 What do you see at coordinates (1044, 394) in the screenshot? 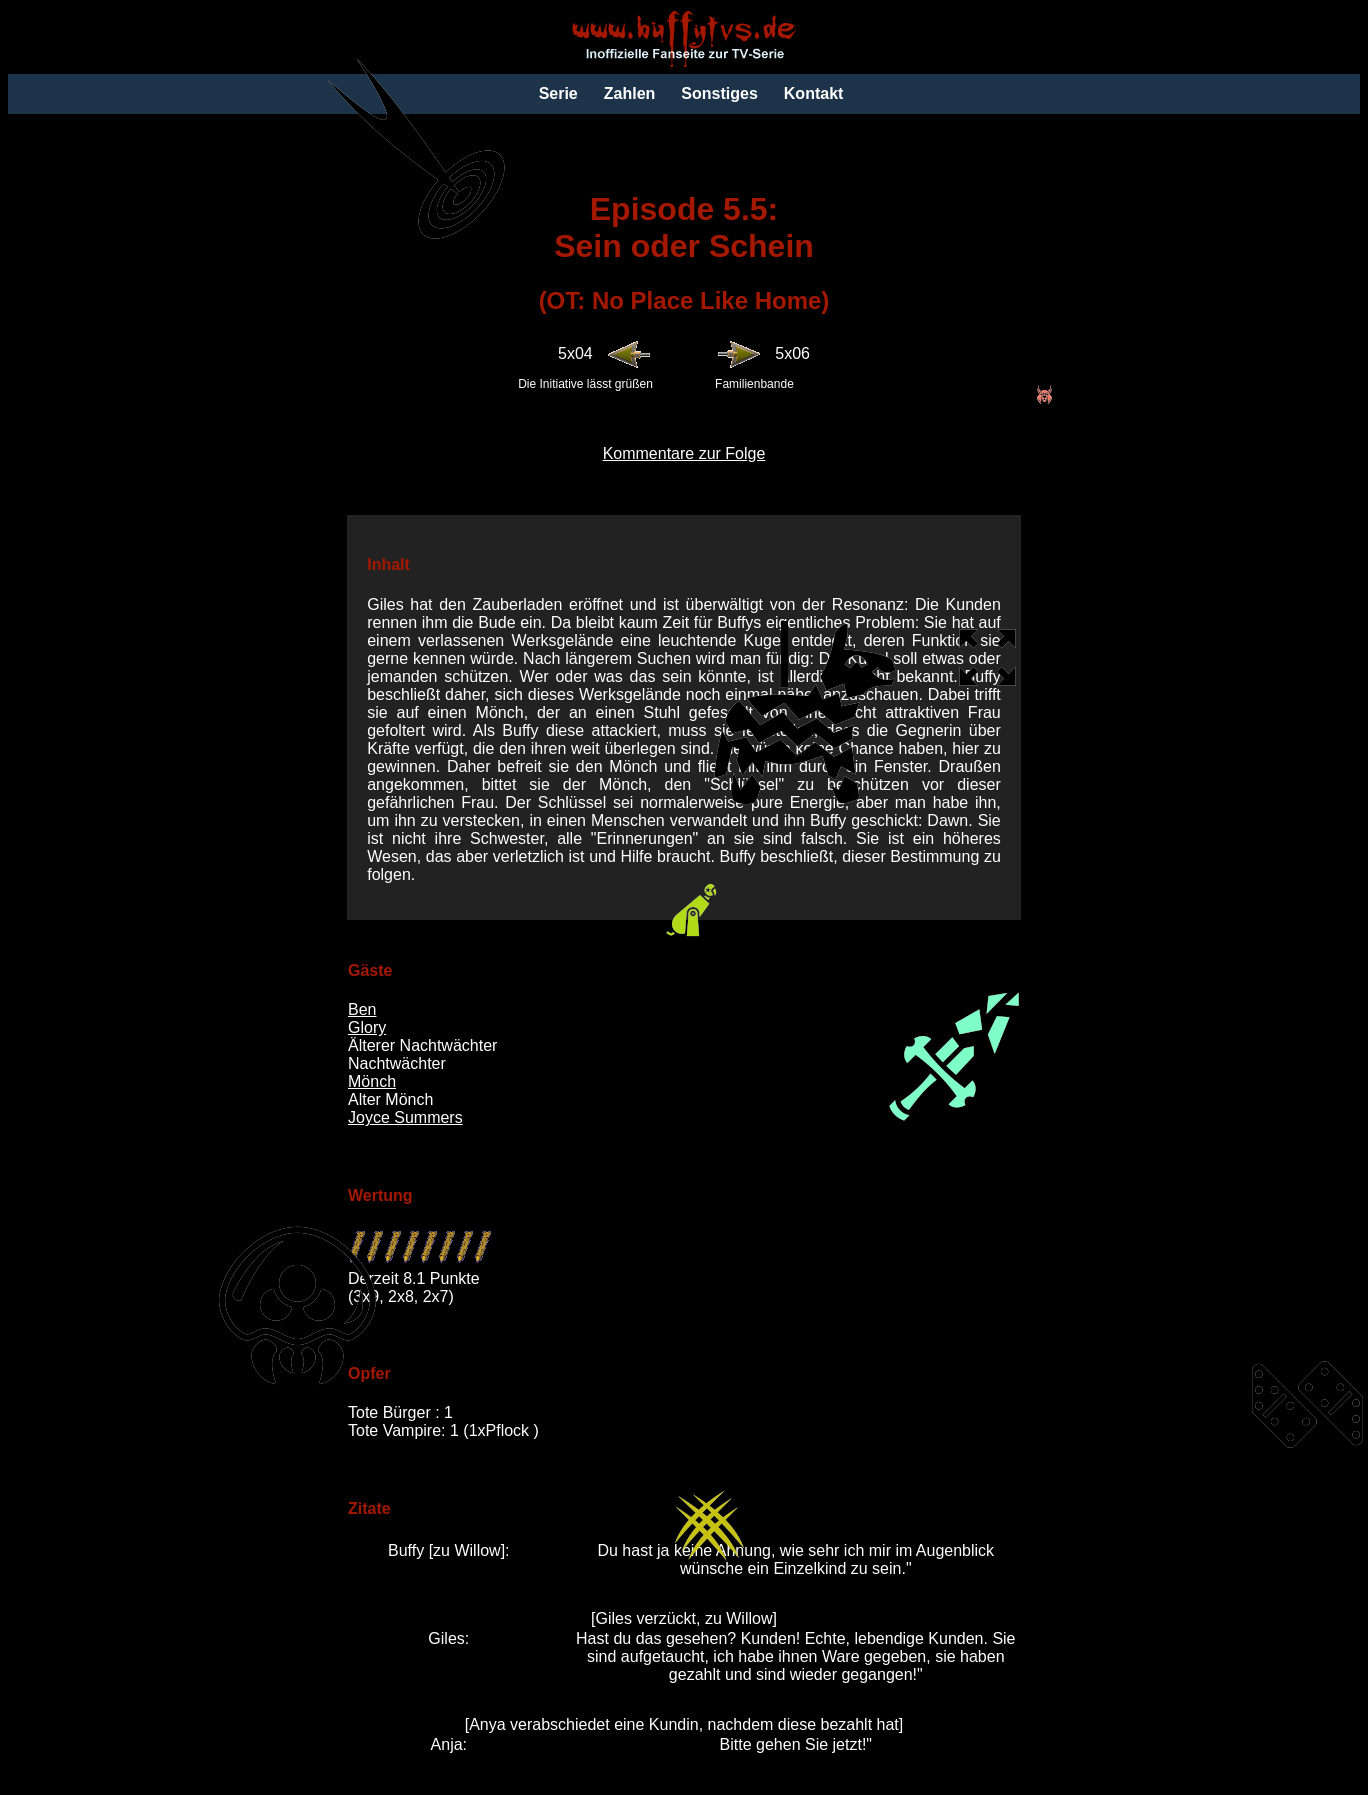
I see `select lynx character or avatar` at bounding box center [1044, 394].